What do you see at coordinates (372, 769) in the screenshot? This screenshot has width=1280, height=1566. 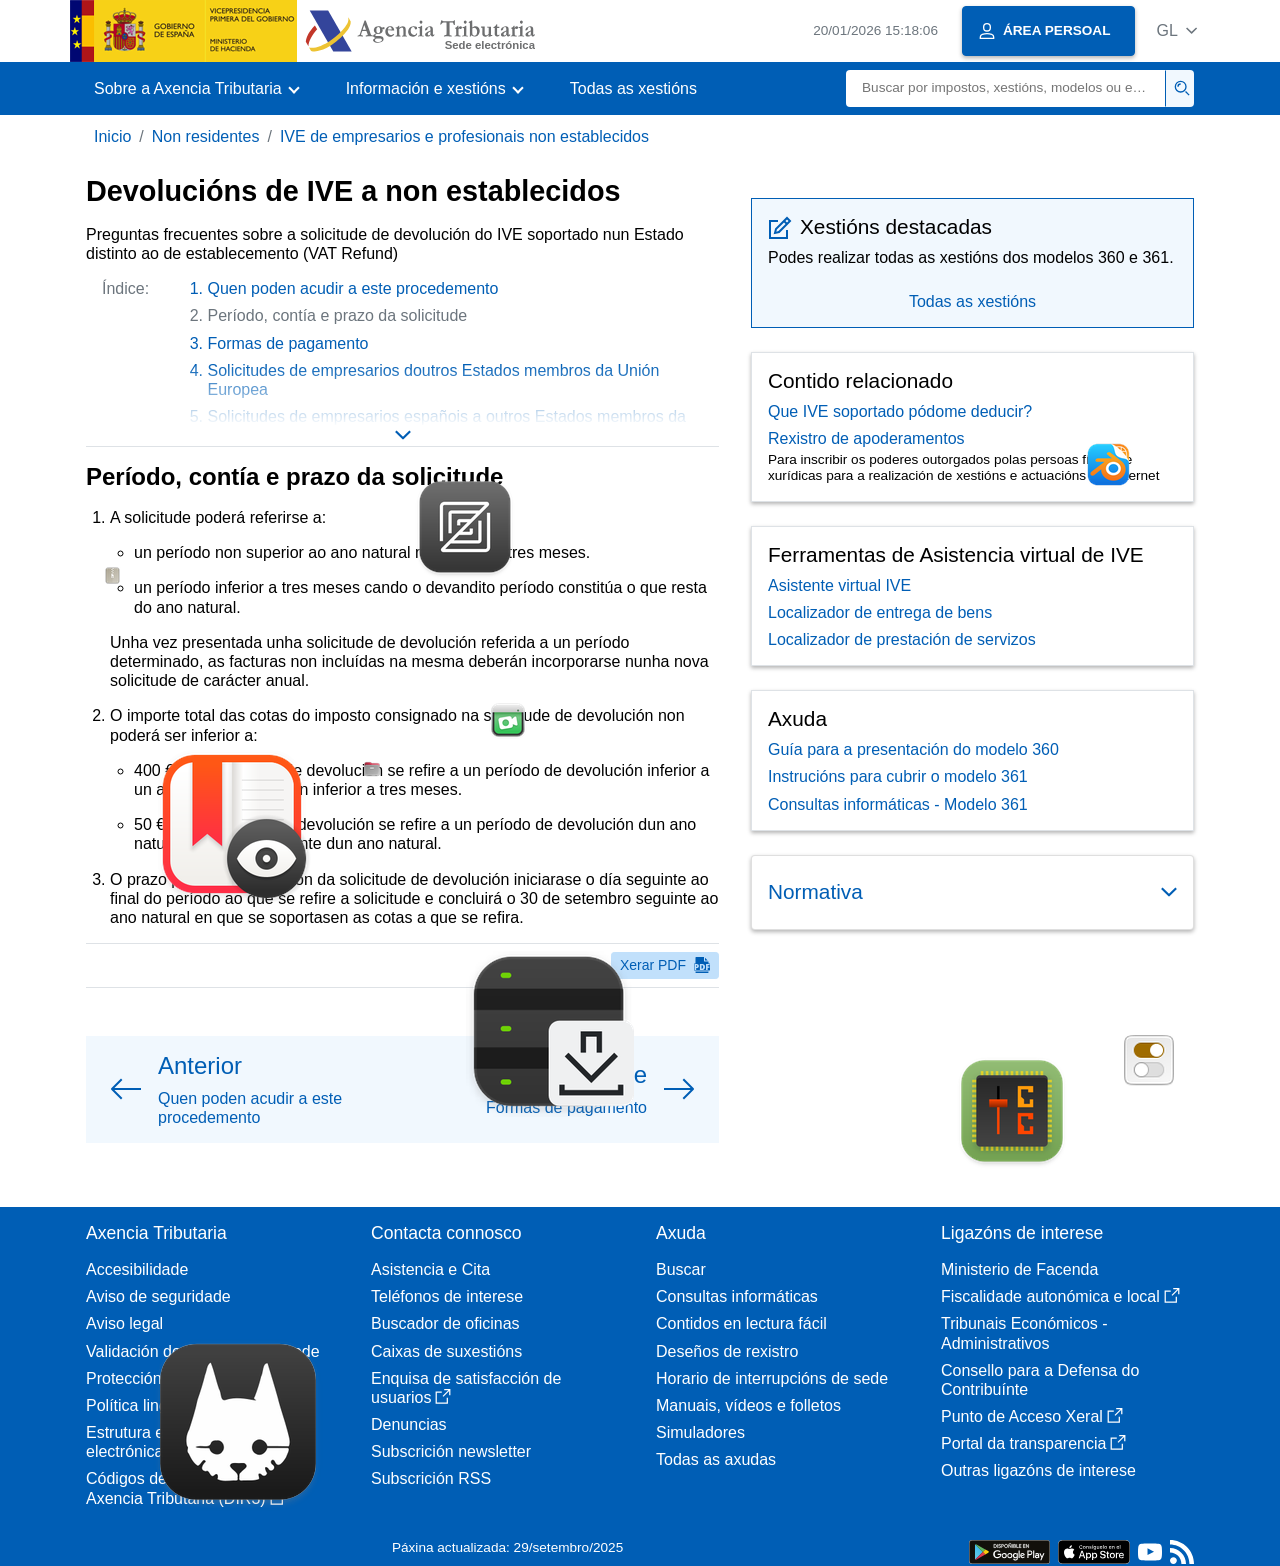 I see `open the file manager` at bounding box center [372, 769].